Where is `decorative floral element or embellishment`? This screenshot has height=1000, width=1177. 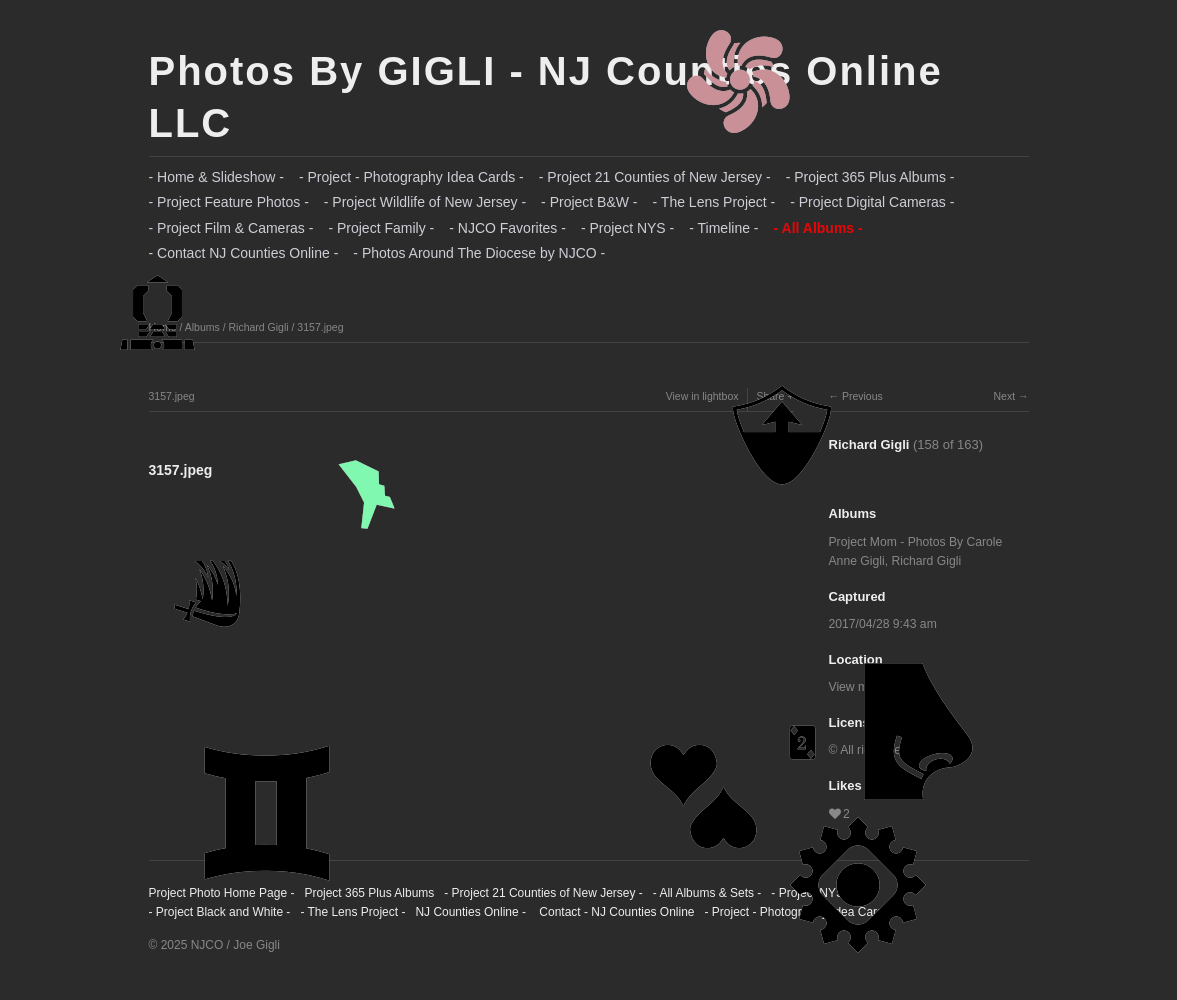 decorative floral element or embellishment is located at coordinates (738, 81).